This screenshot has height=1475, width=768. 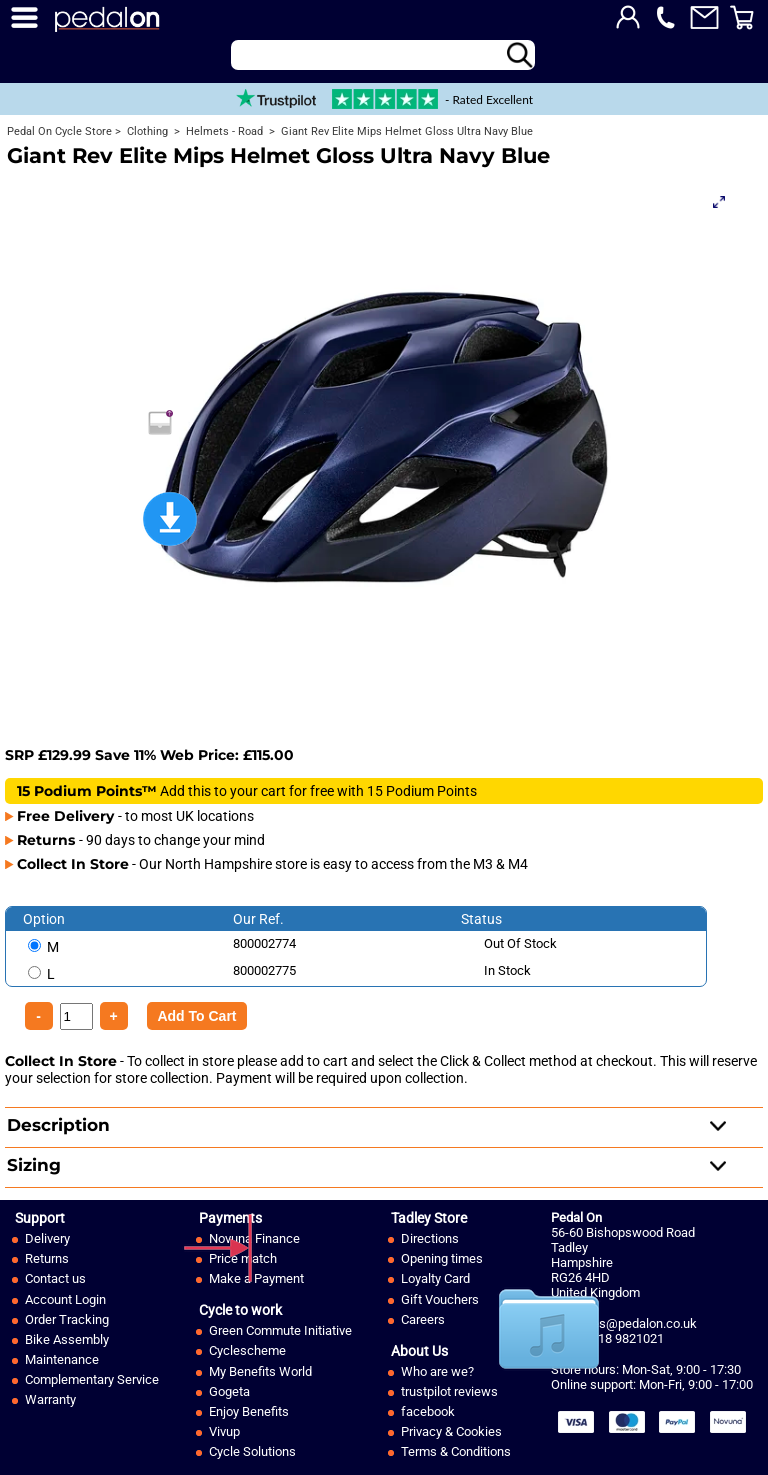 What do you see at coordinates (218, 1248) in the screenshot?
I see `go to the last item or page` at bounding box center [218, 1248].